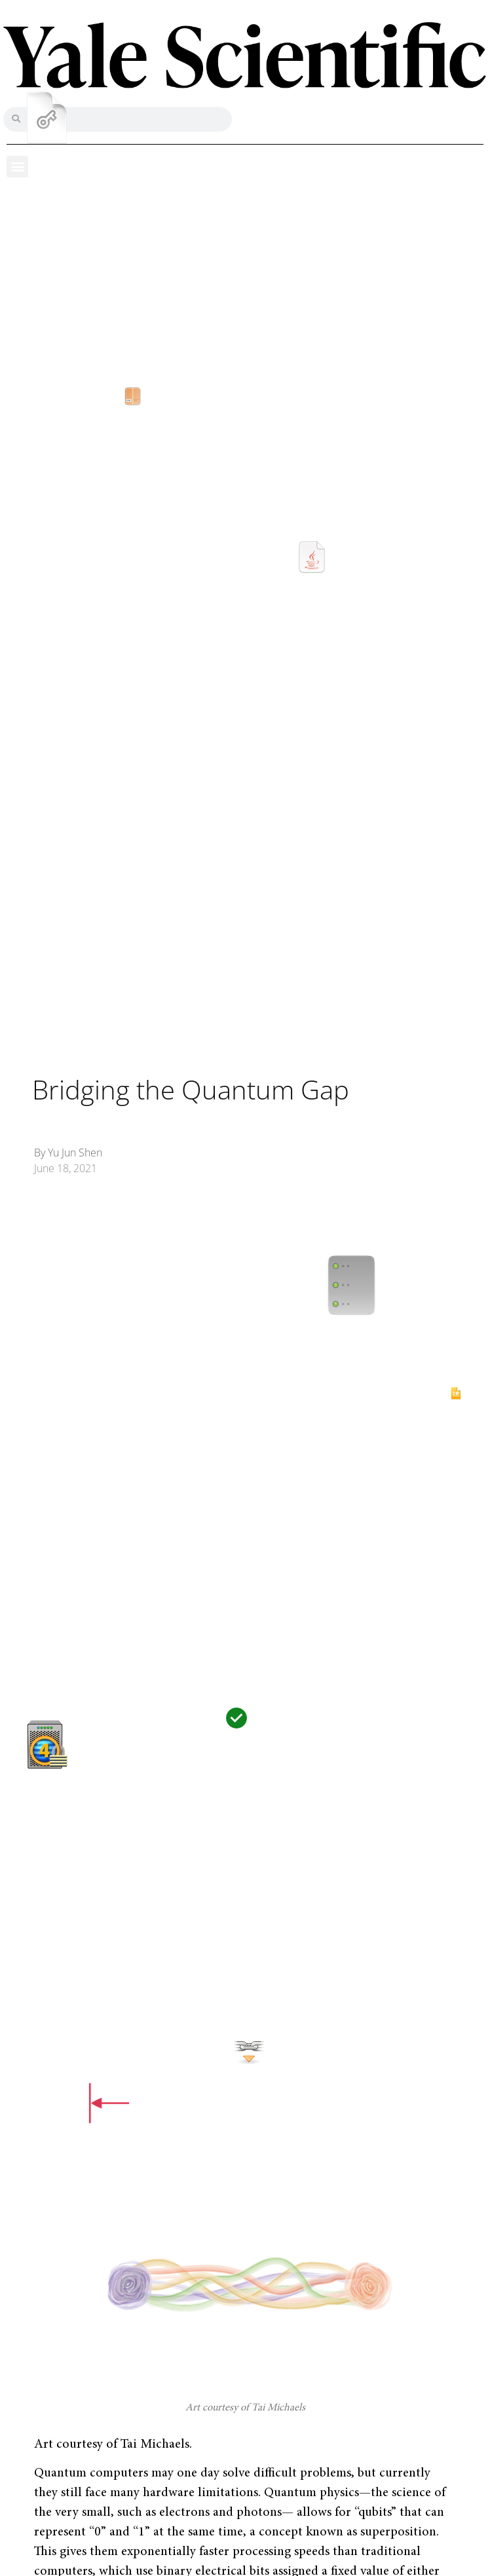 The height and width of the screenshot is (2576, 490). What do you see at coordinates (47, 118) in the screenshot?
I see `slack authentication or login key` at bounding box center [47, 118].